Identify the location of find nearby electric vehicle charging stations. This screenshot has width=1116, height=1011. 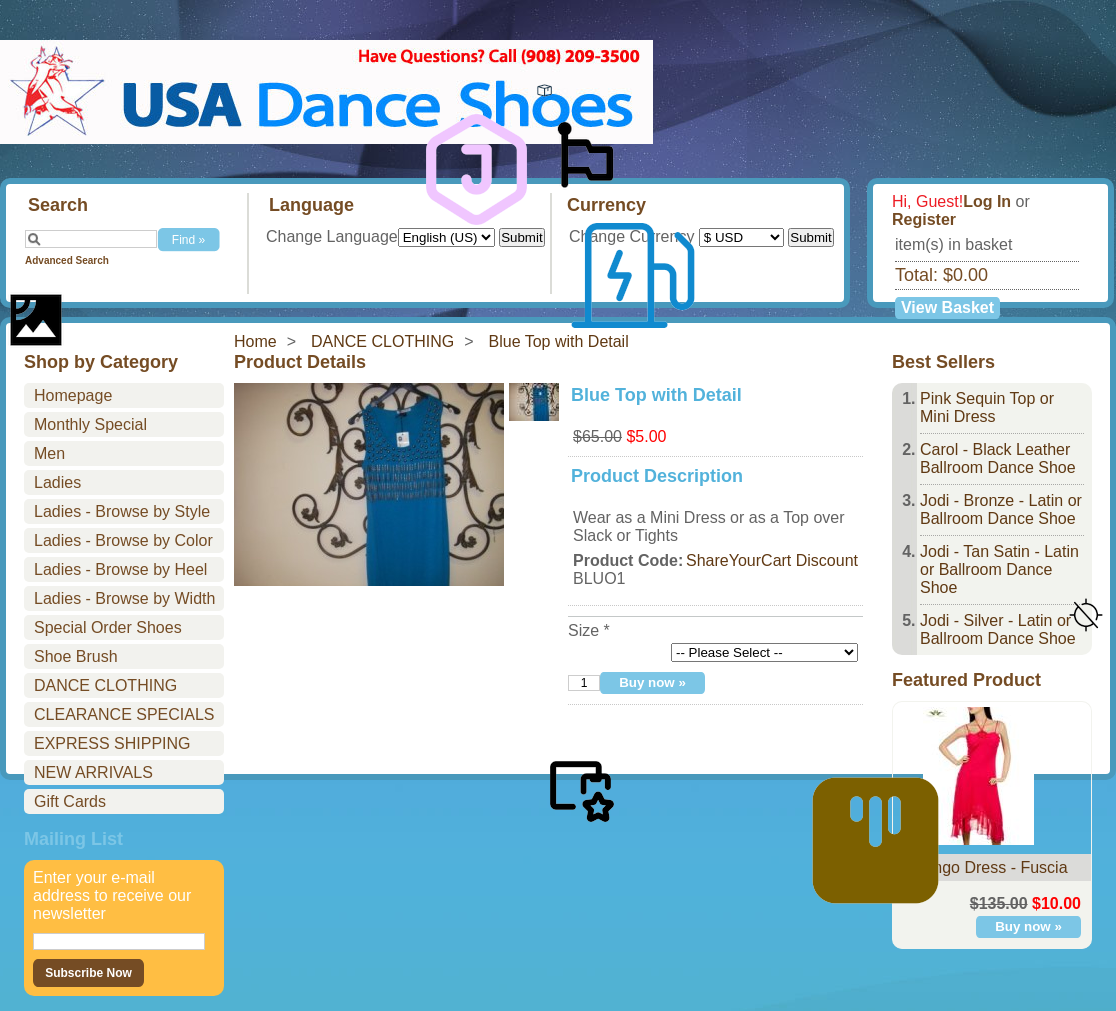
(628, 275).